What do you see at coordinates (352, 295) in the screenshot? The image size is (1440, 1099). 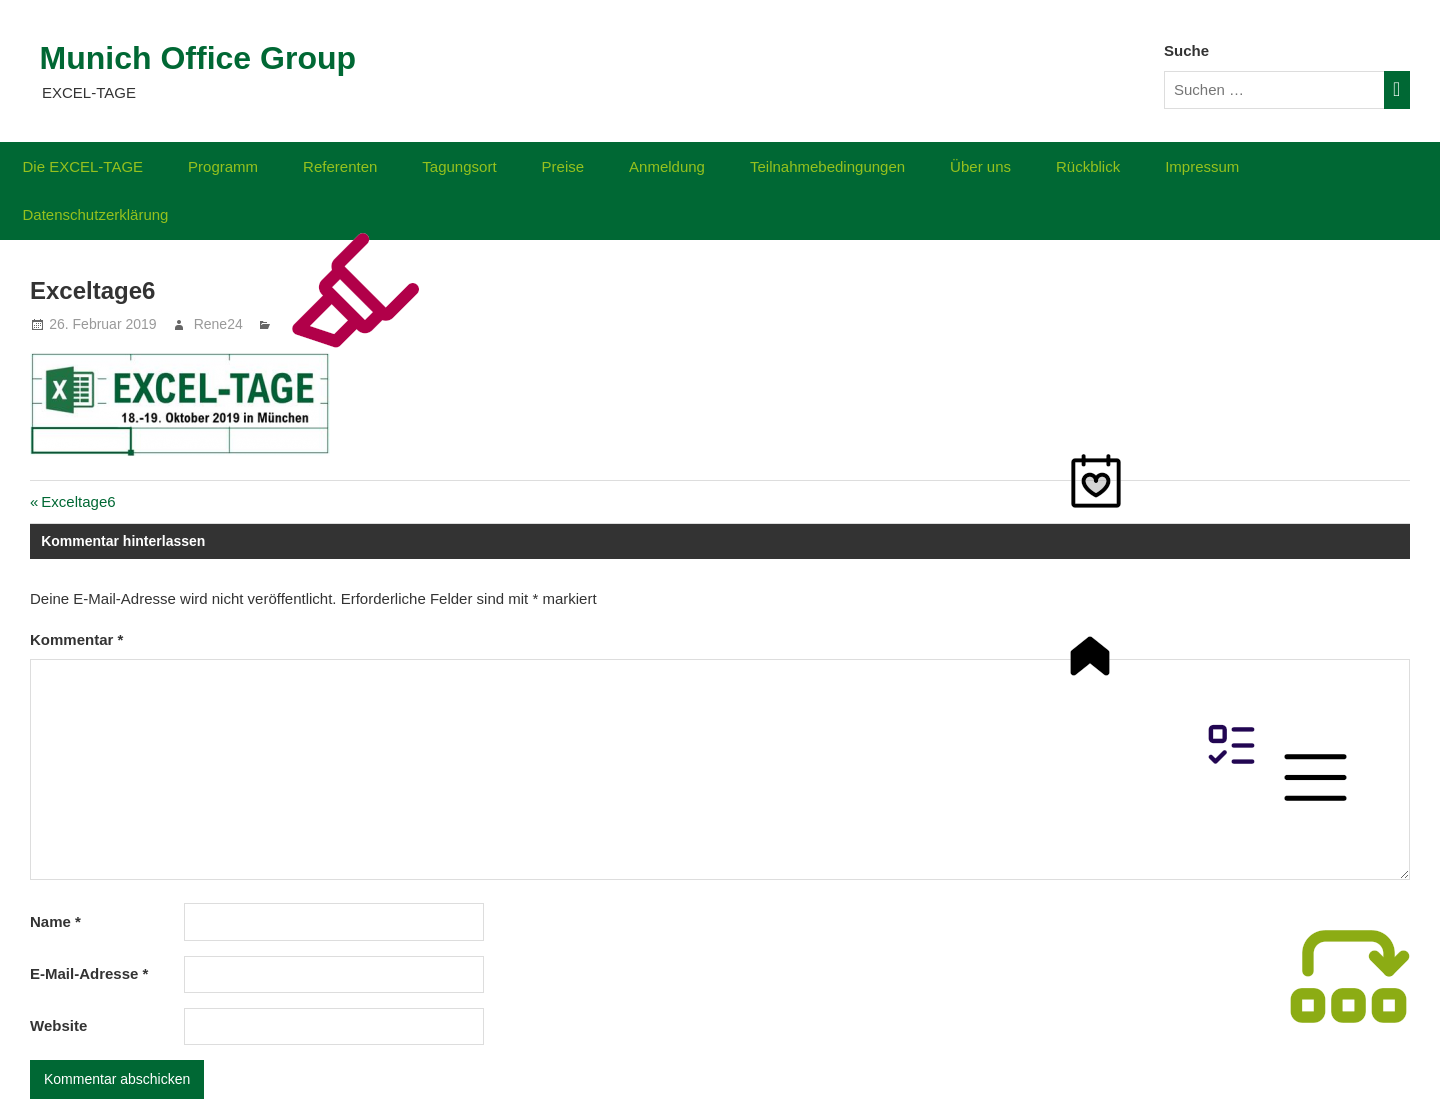 I see `highlight or mark selected text` at bounding box center [352, 295].